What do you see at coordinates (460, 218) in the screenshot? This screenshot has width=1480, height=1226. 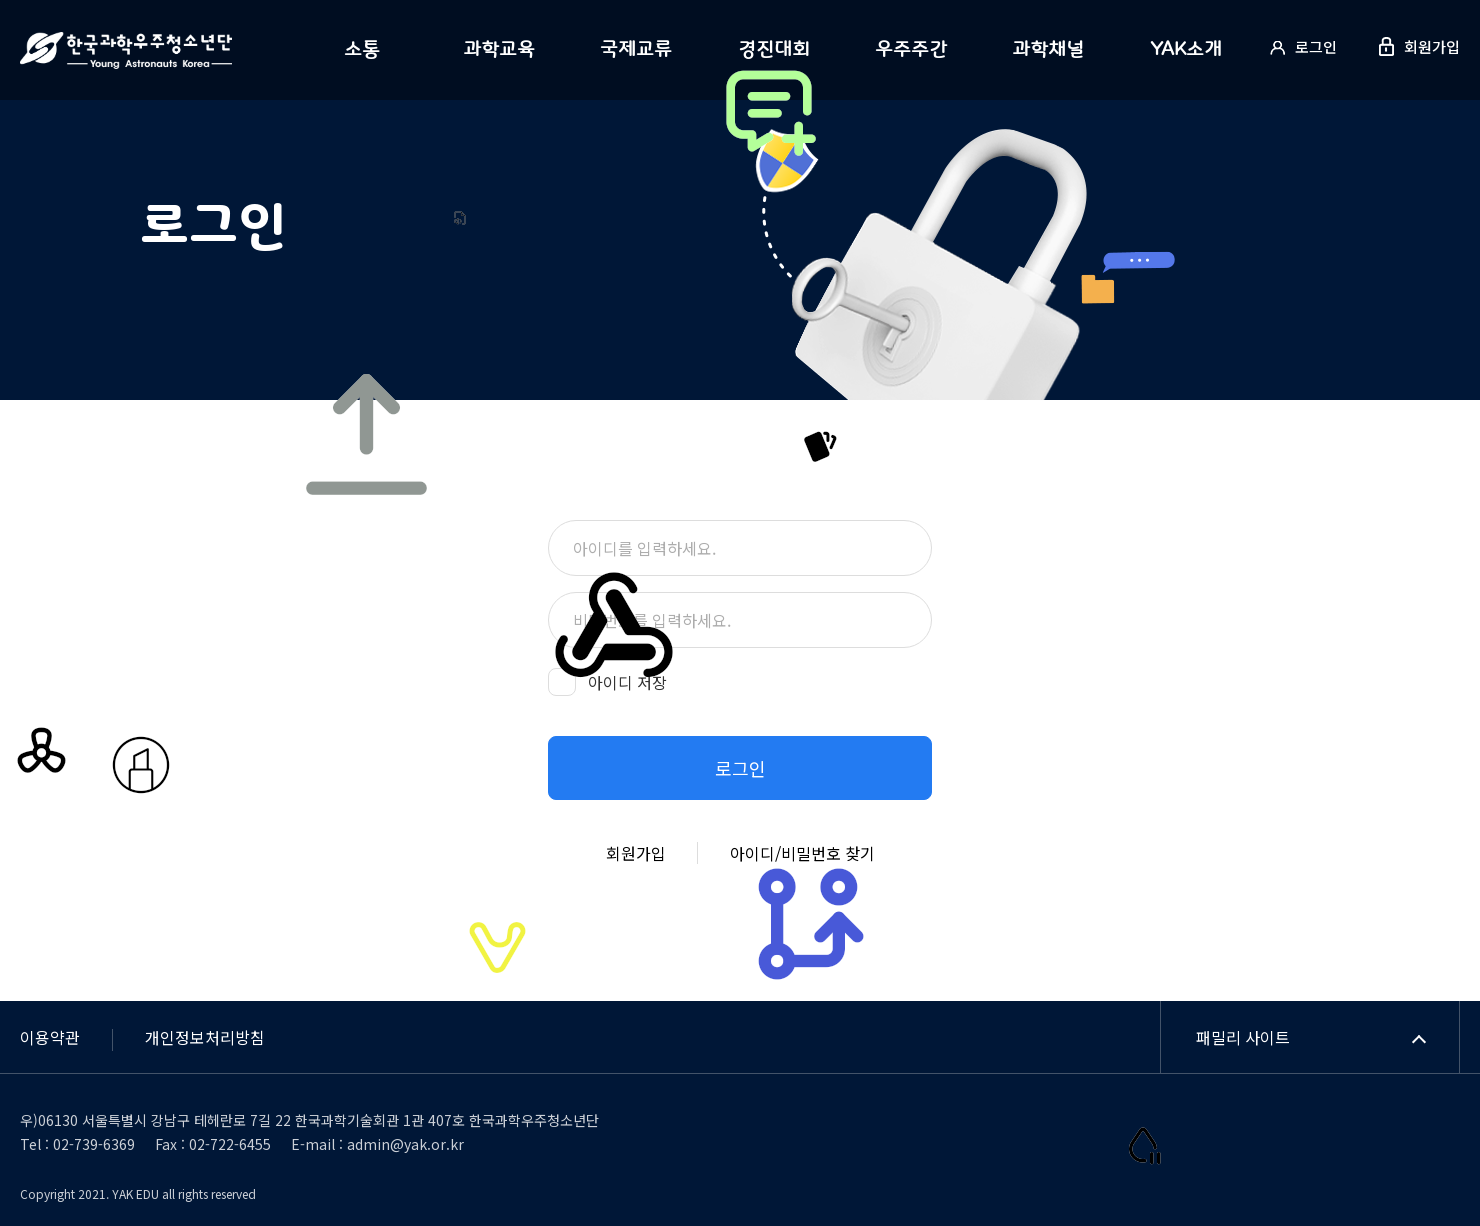 I see `open an audio file` at bounding box center [460, 218].